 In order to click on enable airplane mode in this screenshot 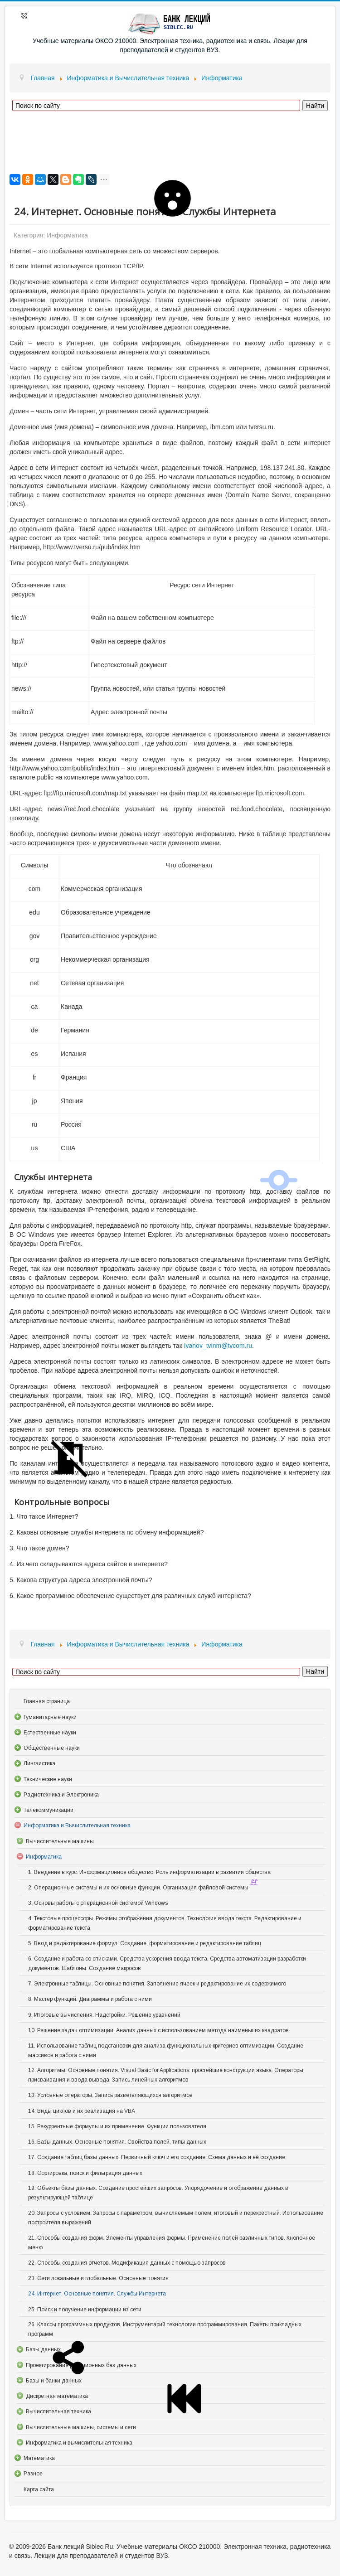, I will do `click(24, 15)`.